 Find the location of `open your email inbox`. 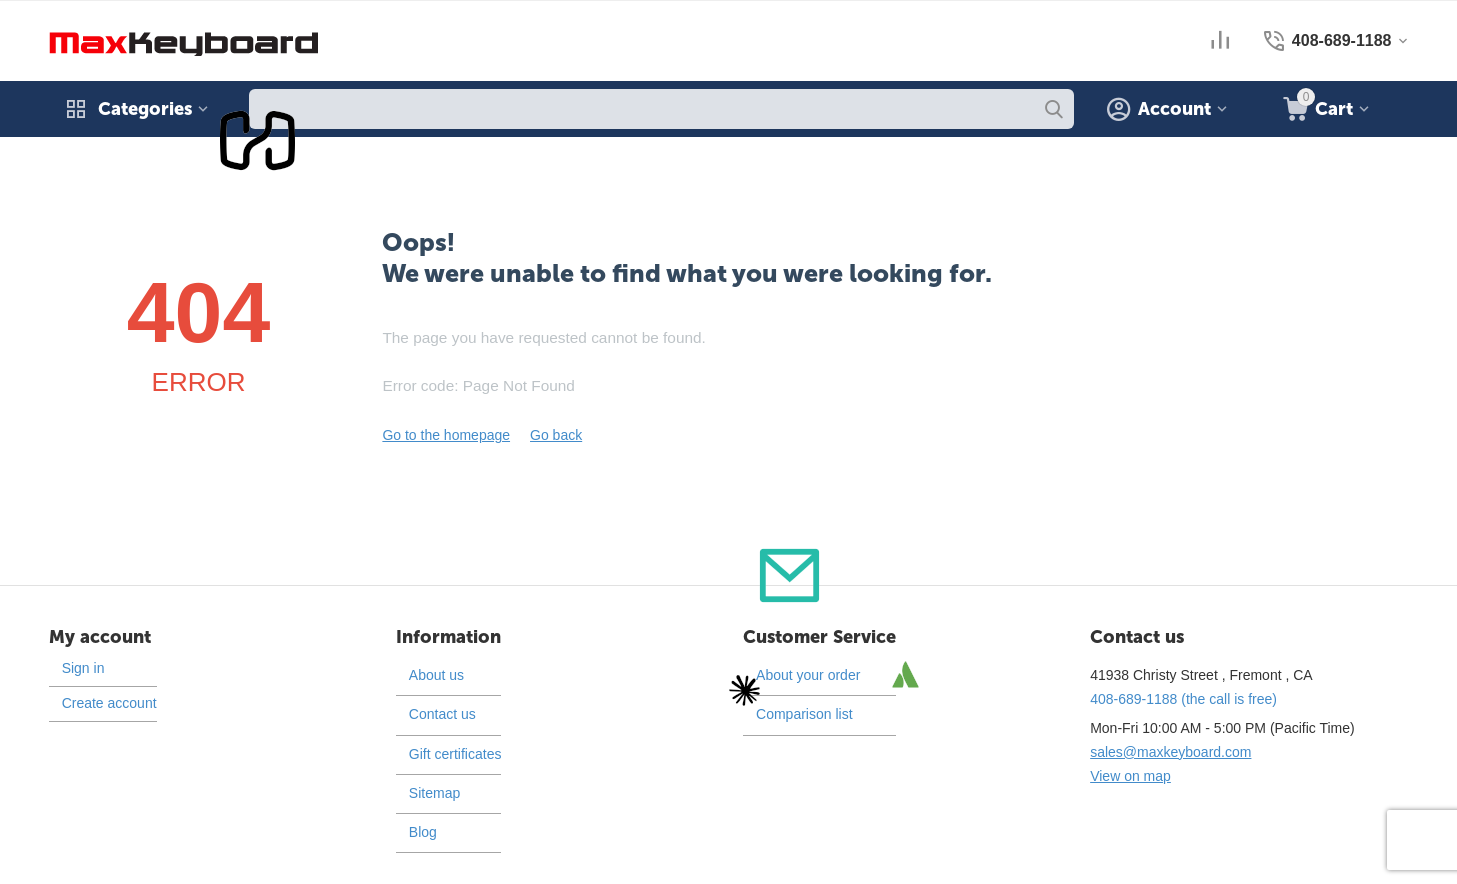

open your email inbox is located at coordinates (789, 575).